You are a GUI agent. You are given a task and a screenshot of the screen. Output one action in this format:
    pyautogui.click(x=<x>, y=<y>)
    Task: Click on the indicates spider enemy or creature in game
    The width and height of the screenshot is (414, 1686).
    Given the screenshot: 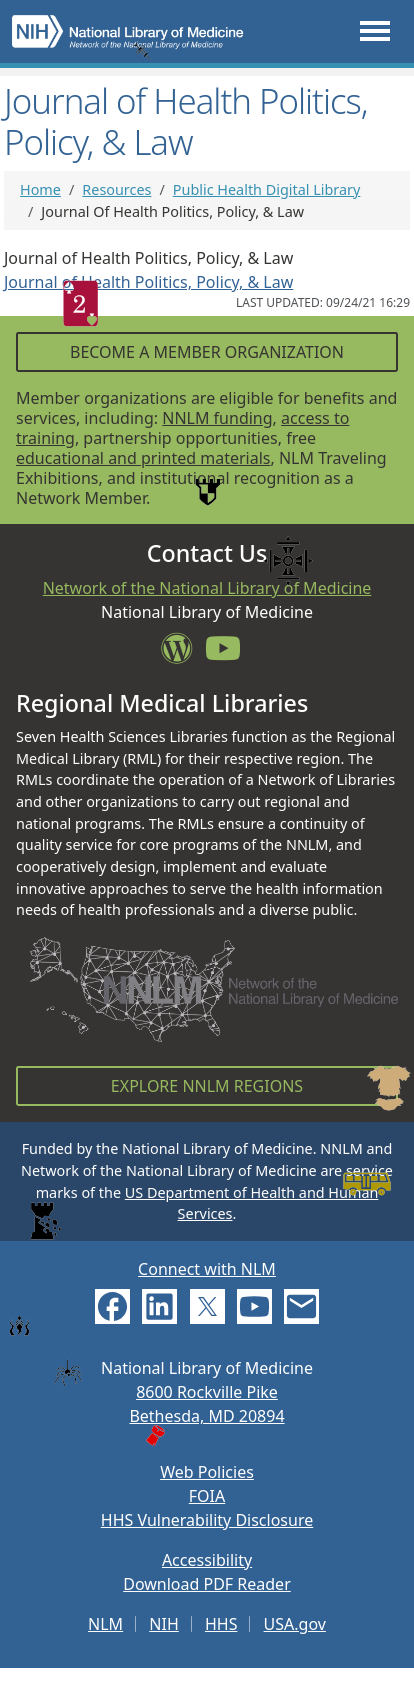 What is the action you would take?
    pyautogui.click(x=68, y=1373)
    